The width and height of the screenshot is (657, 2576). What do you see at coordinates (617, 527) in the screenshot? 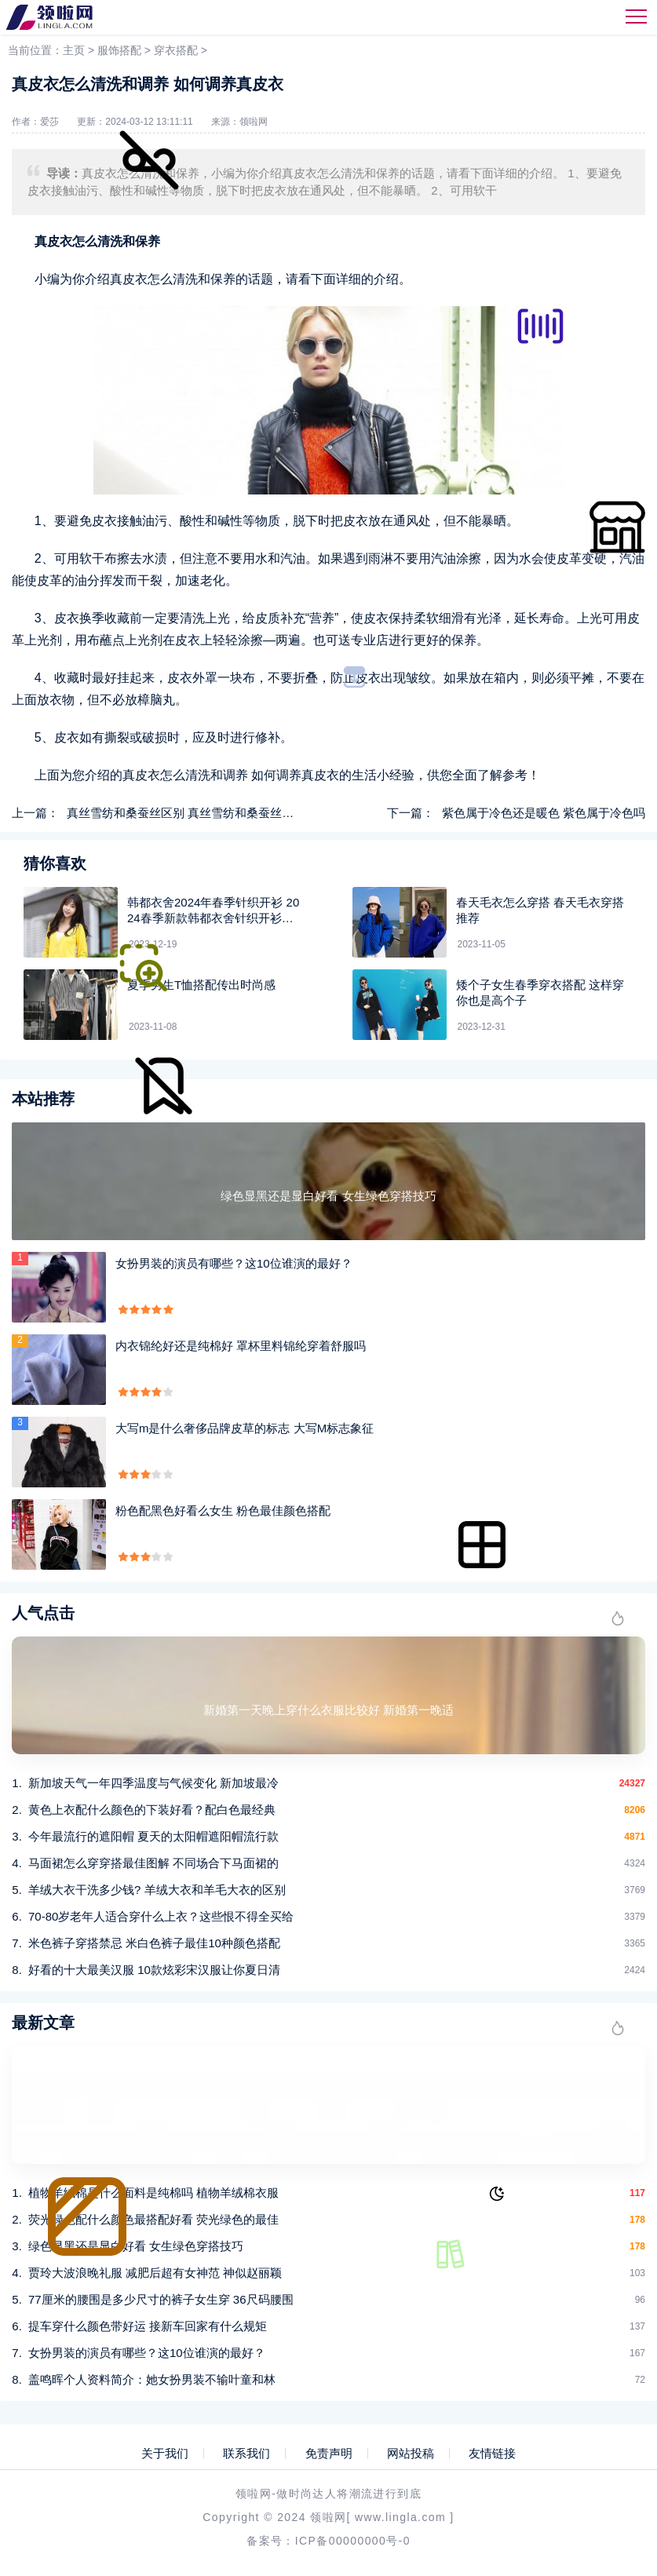
I see `browse nearby stores or shops` at bounding box center [617, 527].